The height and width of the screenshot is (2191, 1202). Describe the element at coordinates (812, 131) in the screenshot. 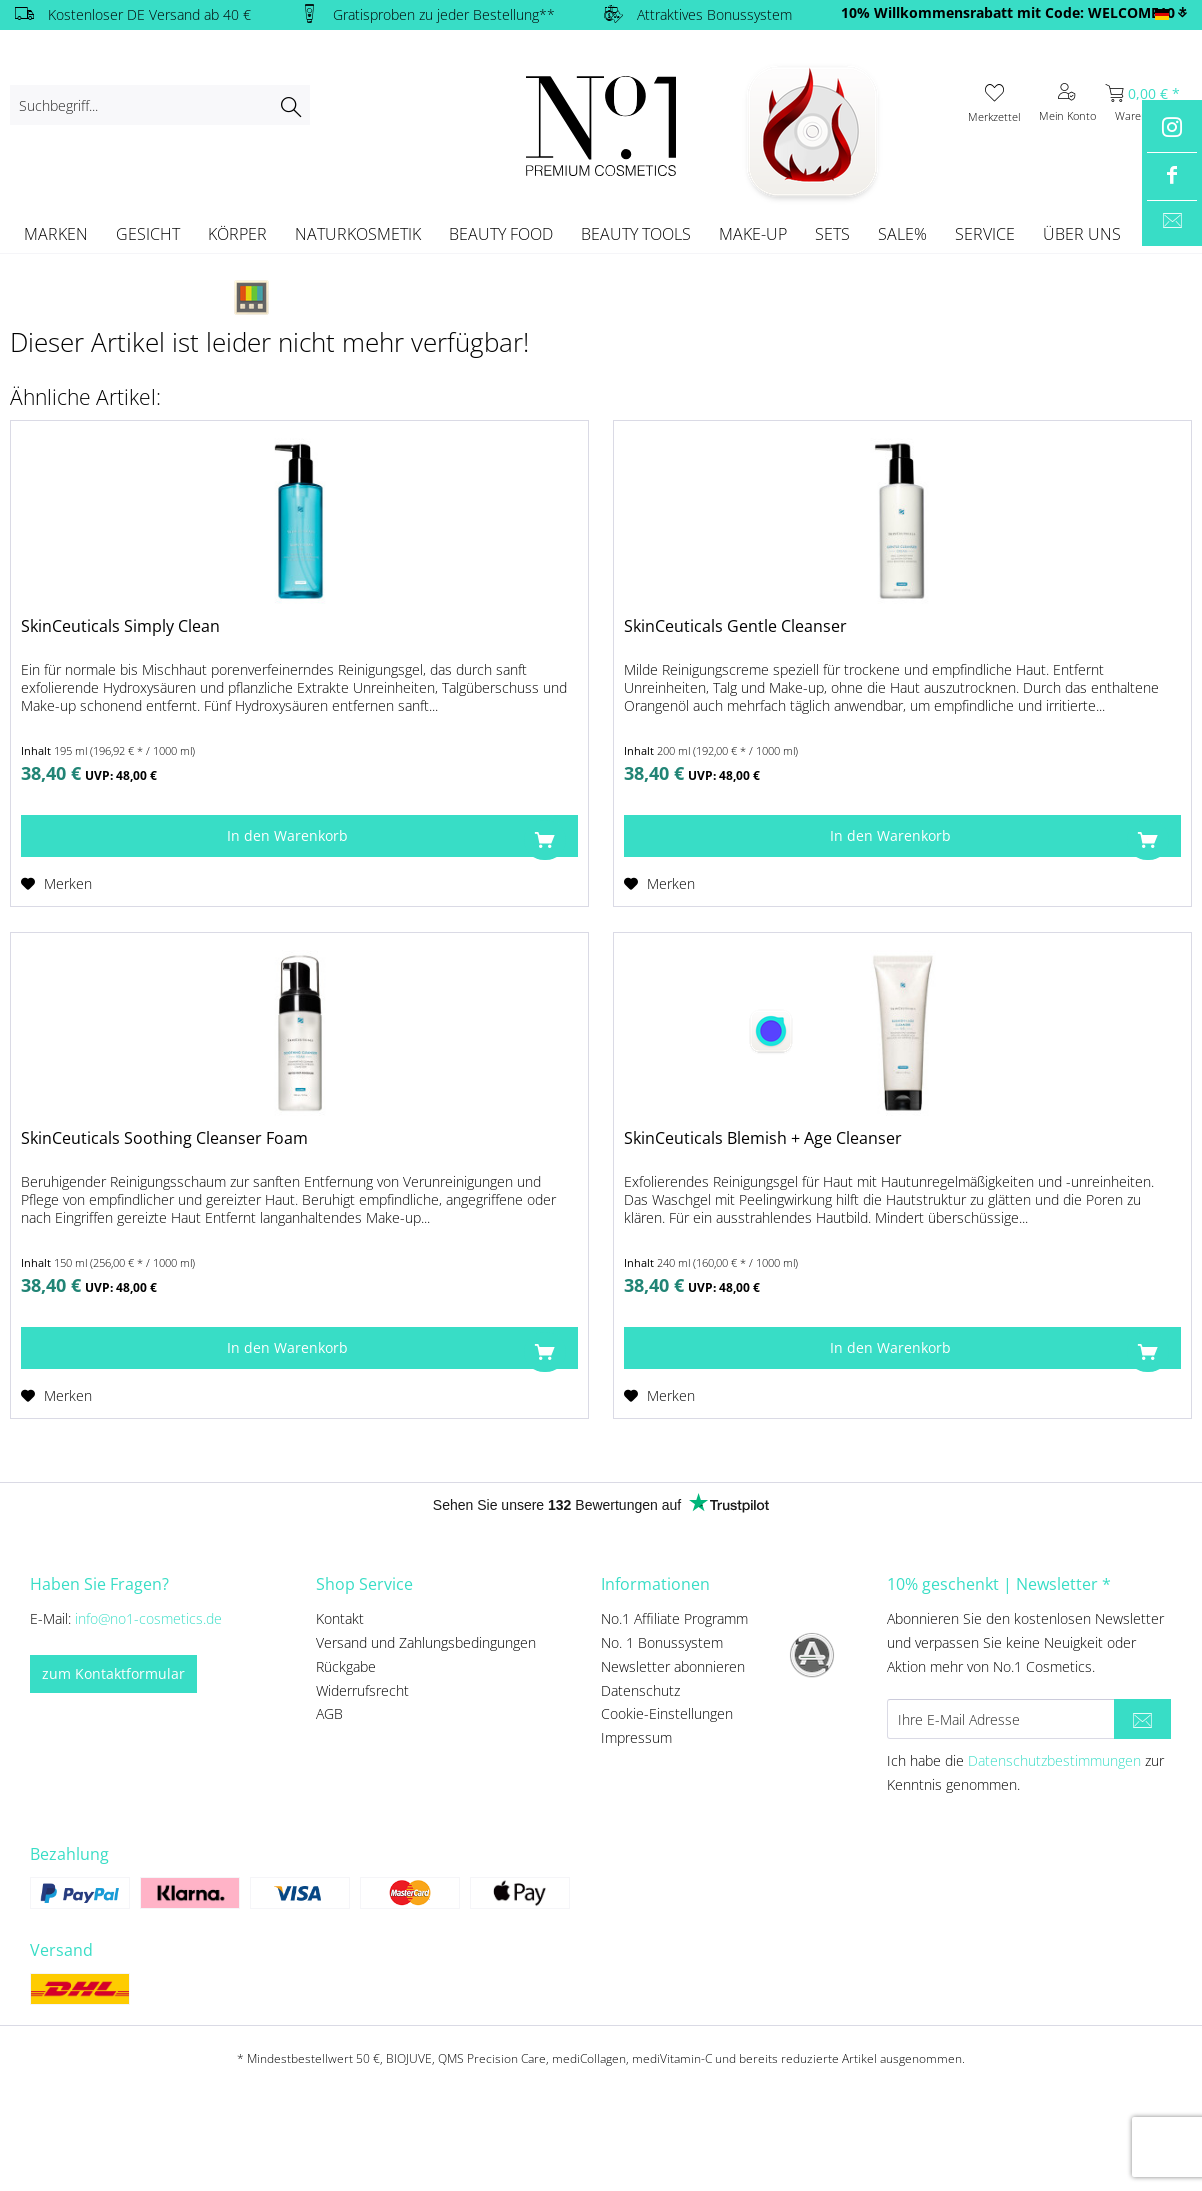

I see `open brasero disc burning application` at that location.